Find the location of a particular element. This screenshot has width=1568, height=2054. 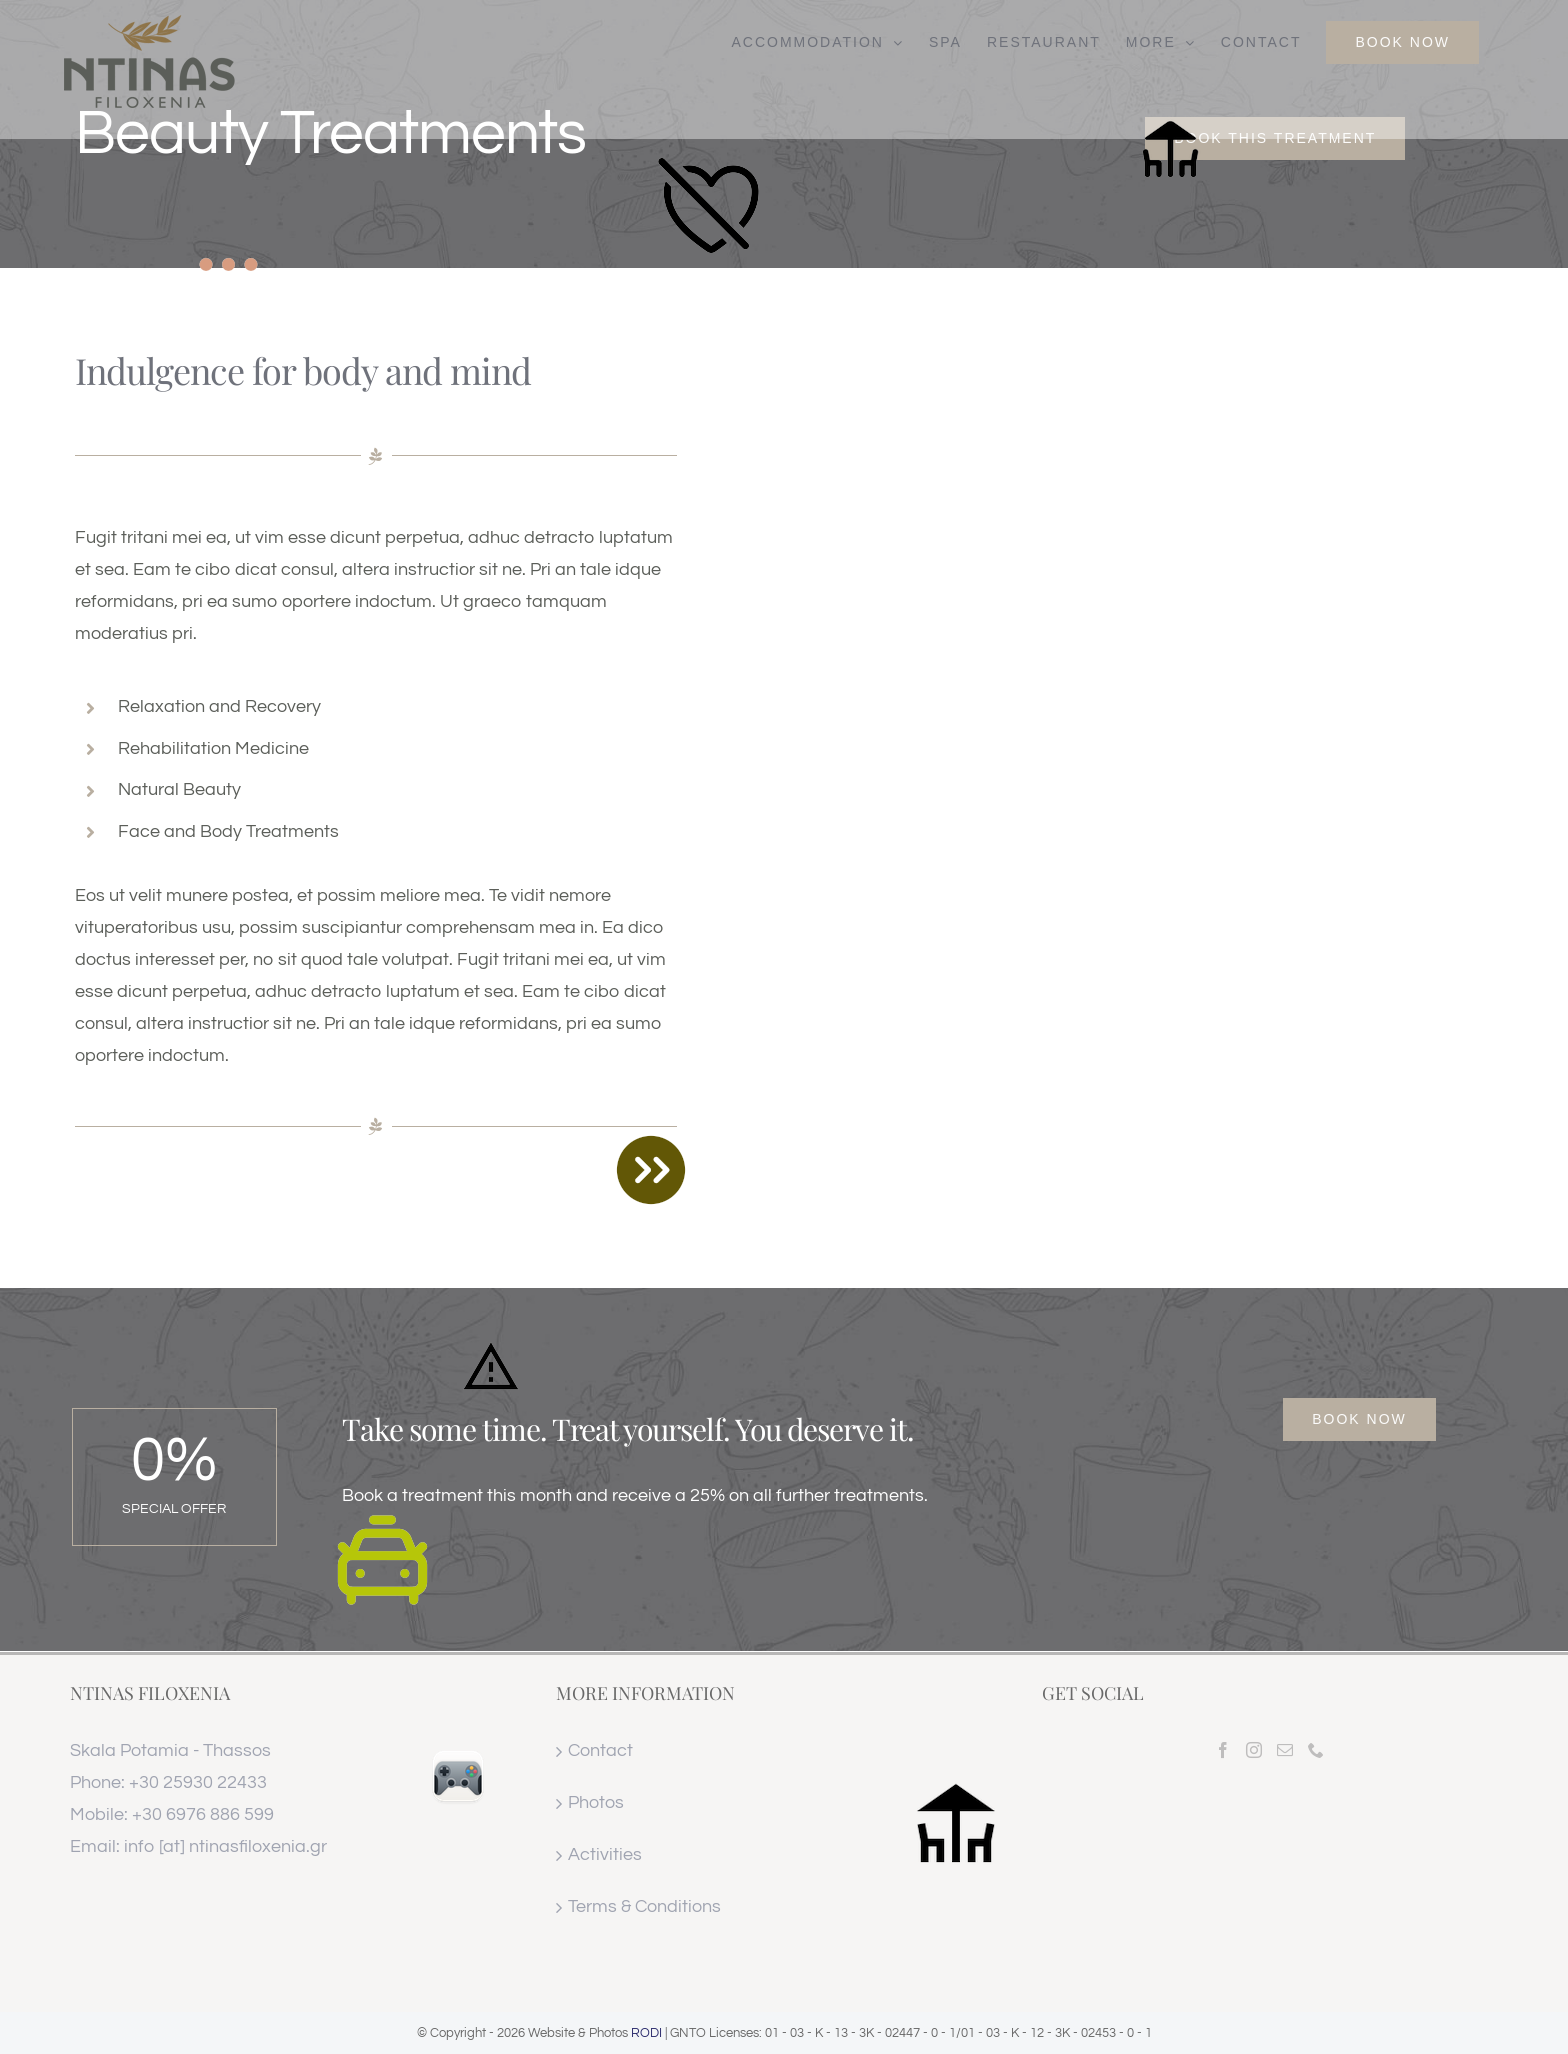

open more options menu is located at coordinates (228, 264).